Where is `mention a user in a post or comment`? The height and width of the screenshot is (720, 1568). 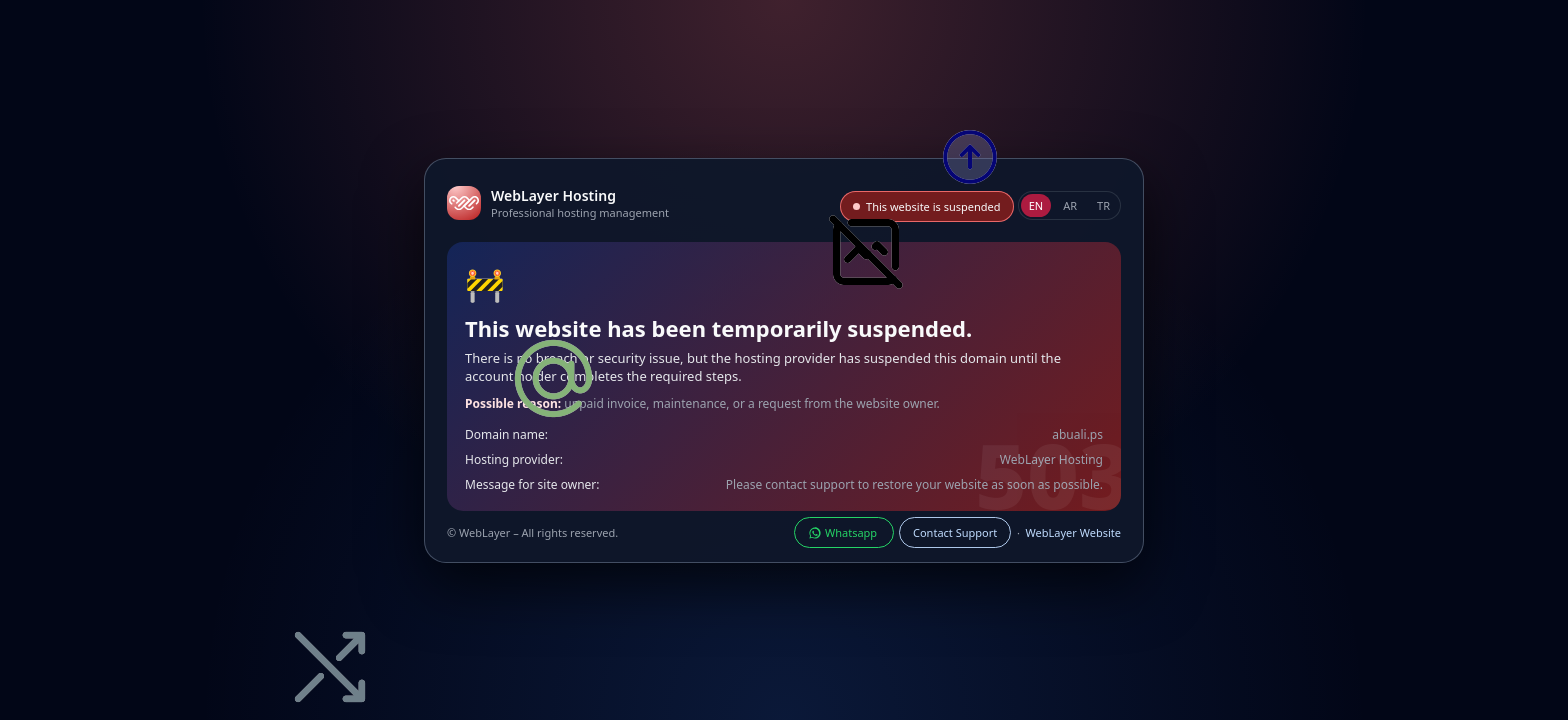
mention a user in a post or comment is located at coordinates (553, 378).